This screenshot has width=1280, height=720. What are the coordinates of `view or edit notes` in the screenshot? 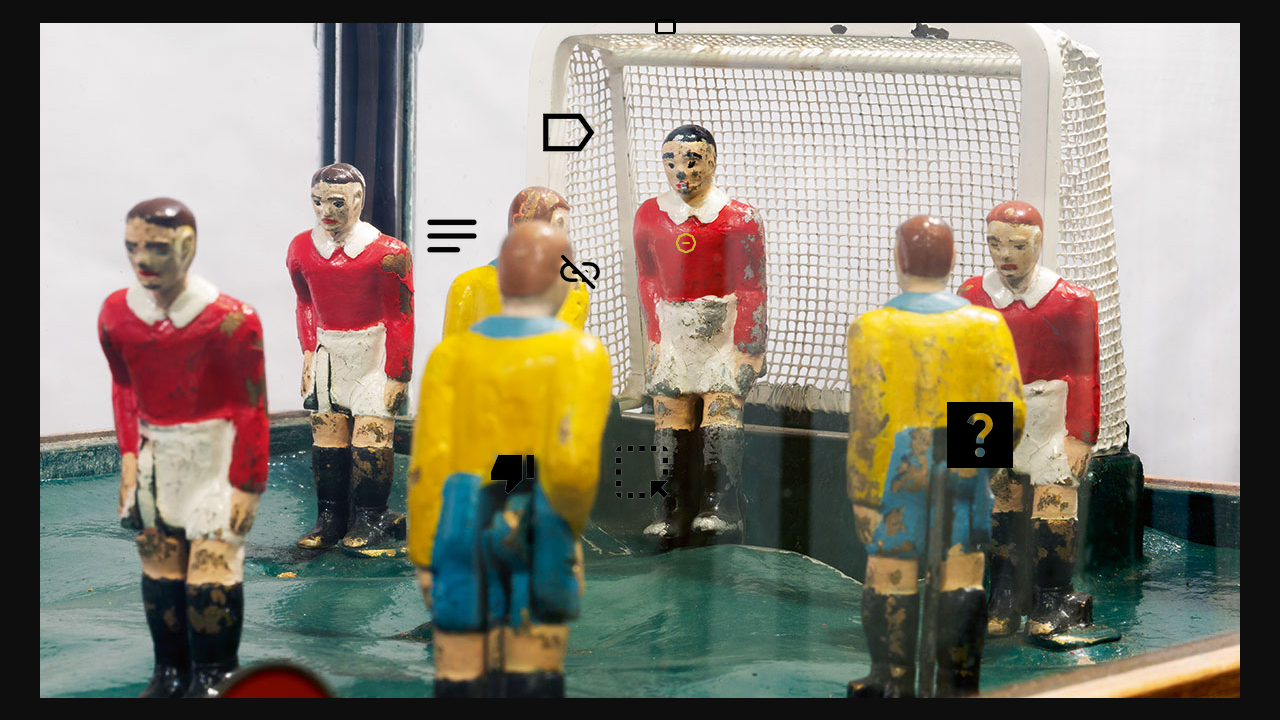 It's located at (452, 236).